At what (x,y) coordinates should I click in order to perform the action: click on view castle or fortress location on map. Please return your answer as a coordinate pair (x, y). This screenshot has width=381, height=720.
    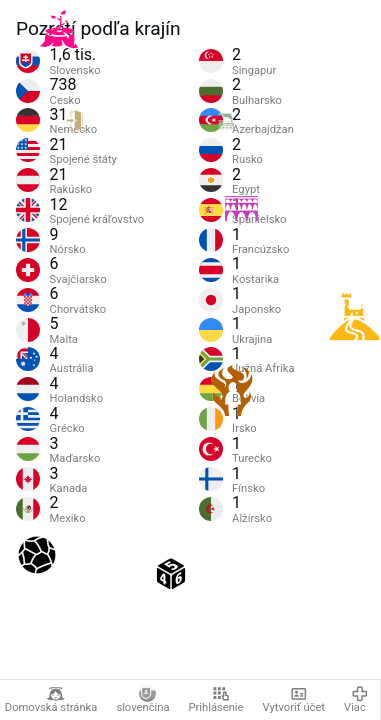
    Looking at the image, I should click on (354, 315).